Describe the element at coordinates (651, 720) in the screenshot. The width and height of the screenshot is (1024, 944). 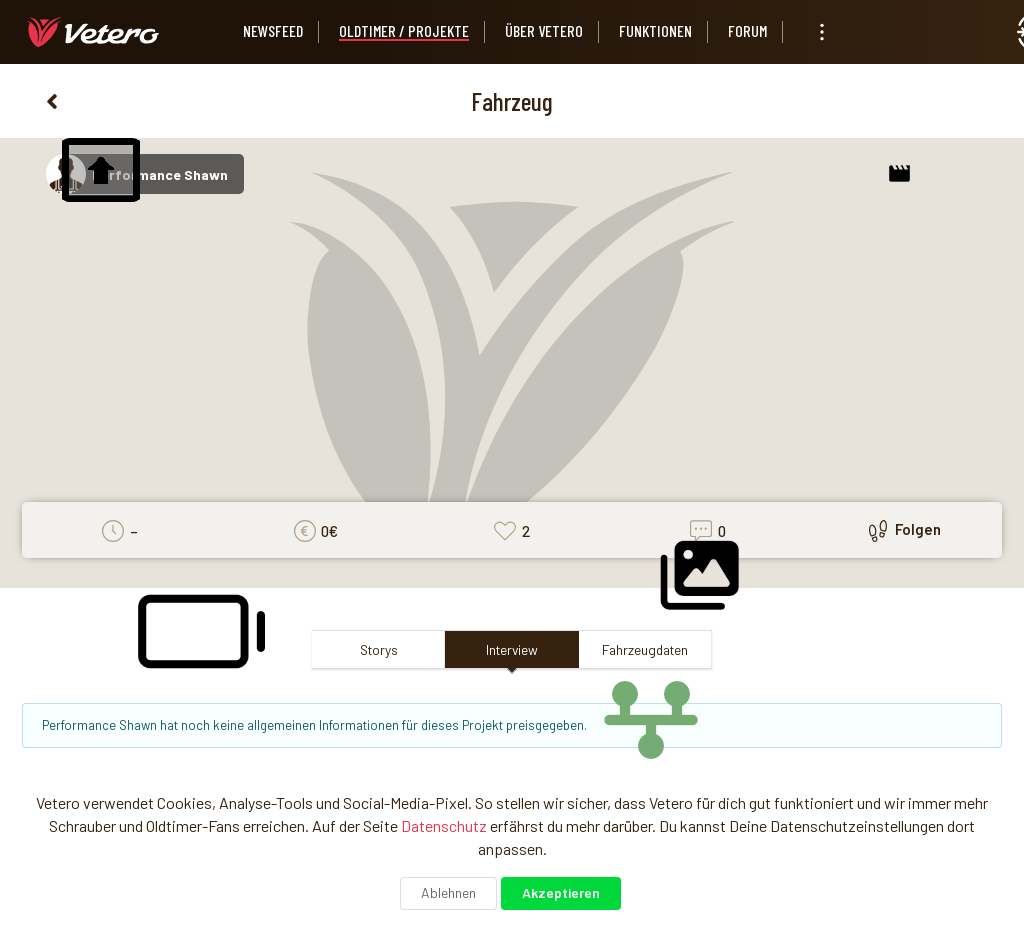
I see `view timeline or chronological history` at that location.